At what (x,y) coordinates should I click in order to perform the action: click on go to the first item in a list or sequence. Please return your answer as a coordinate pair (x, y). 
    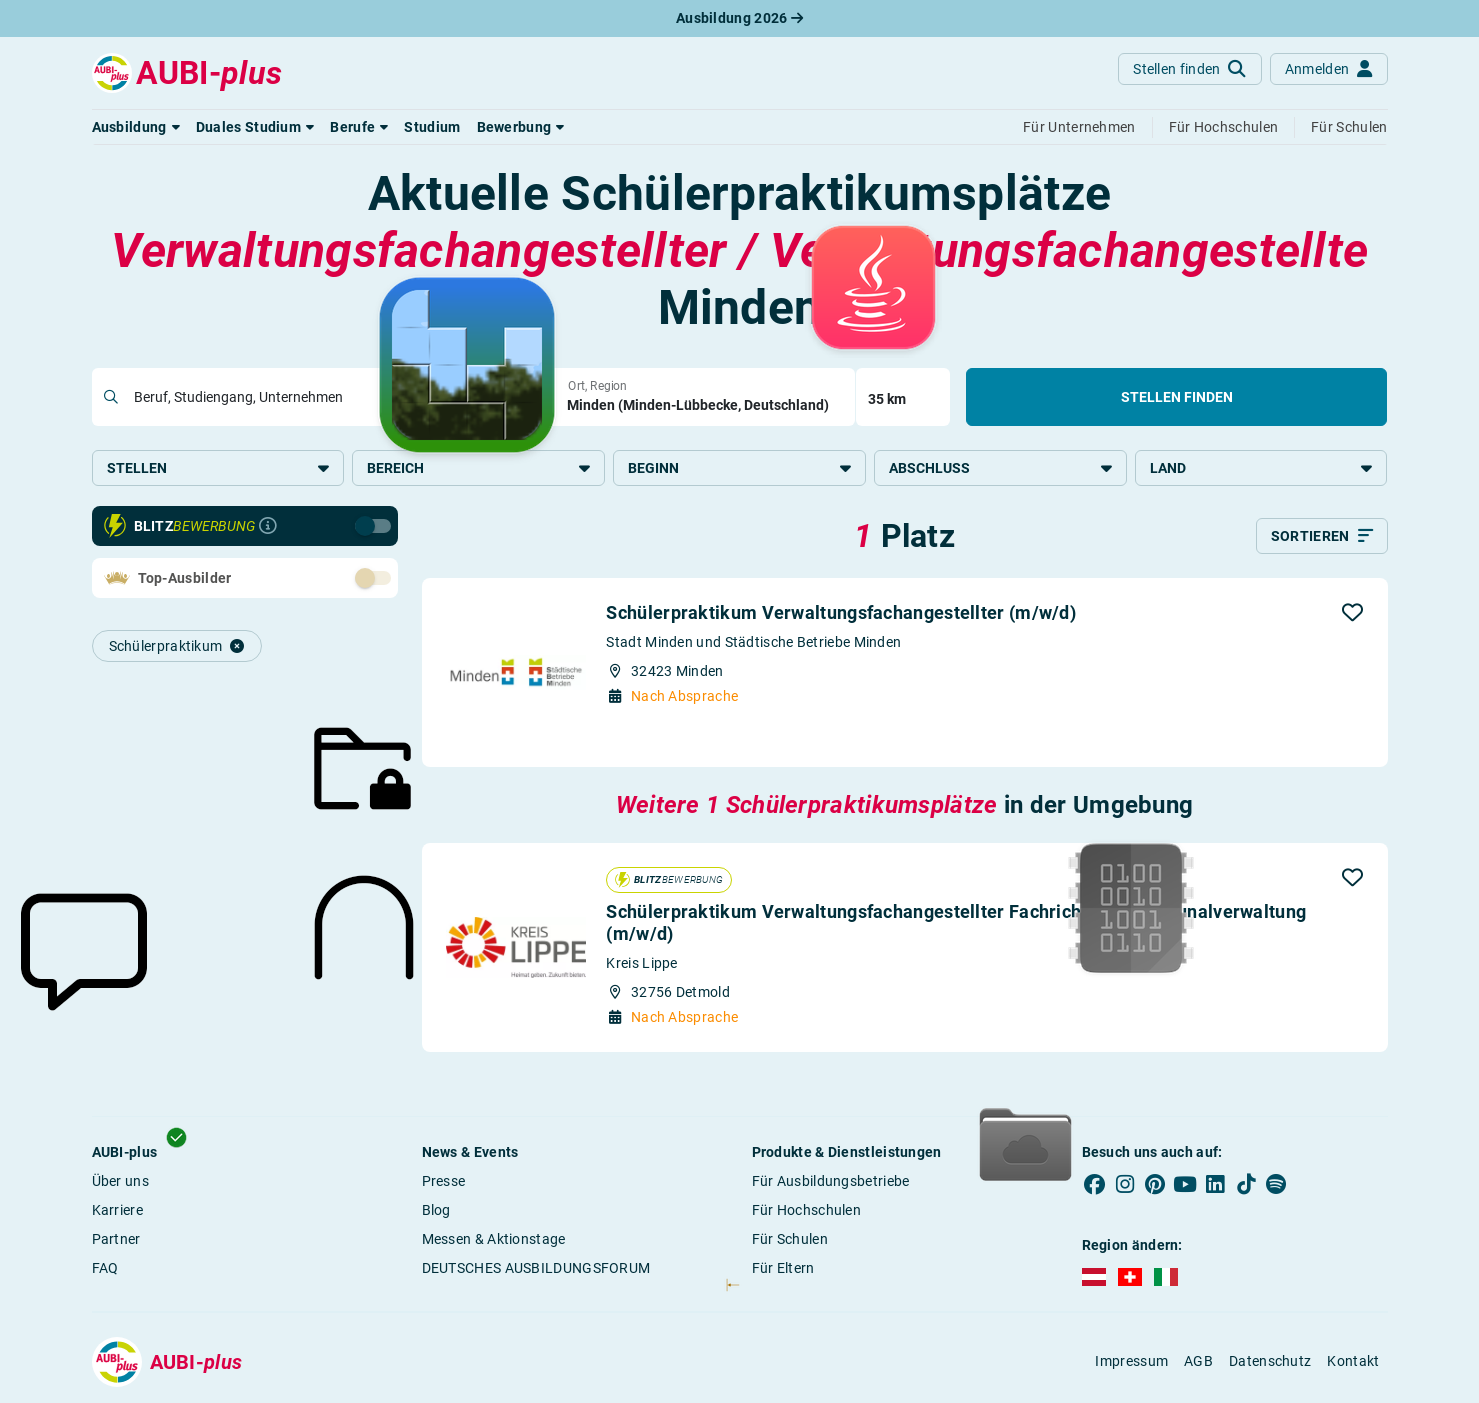
    Looking at the image, I should click on (733, 1285).